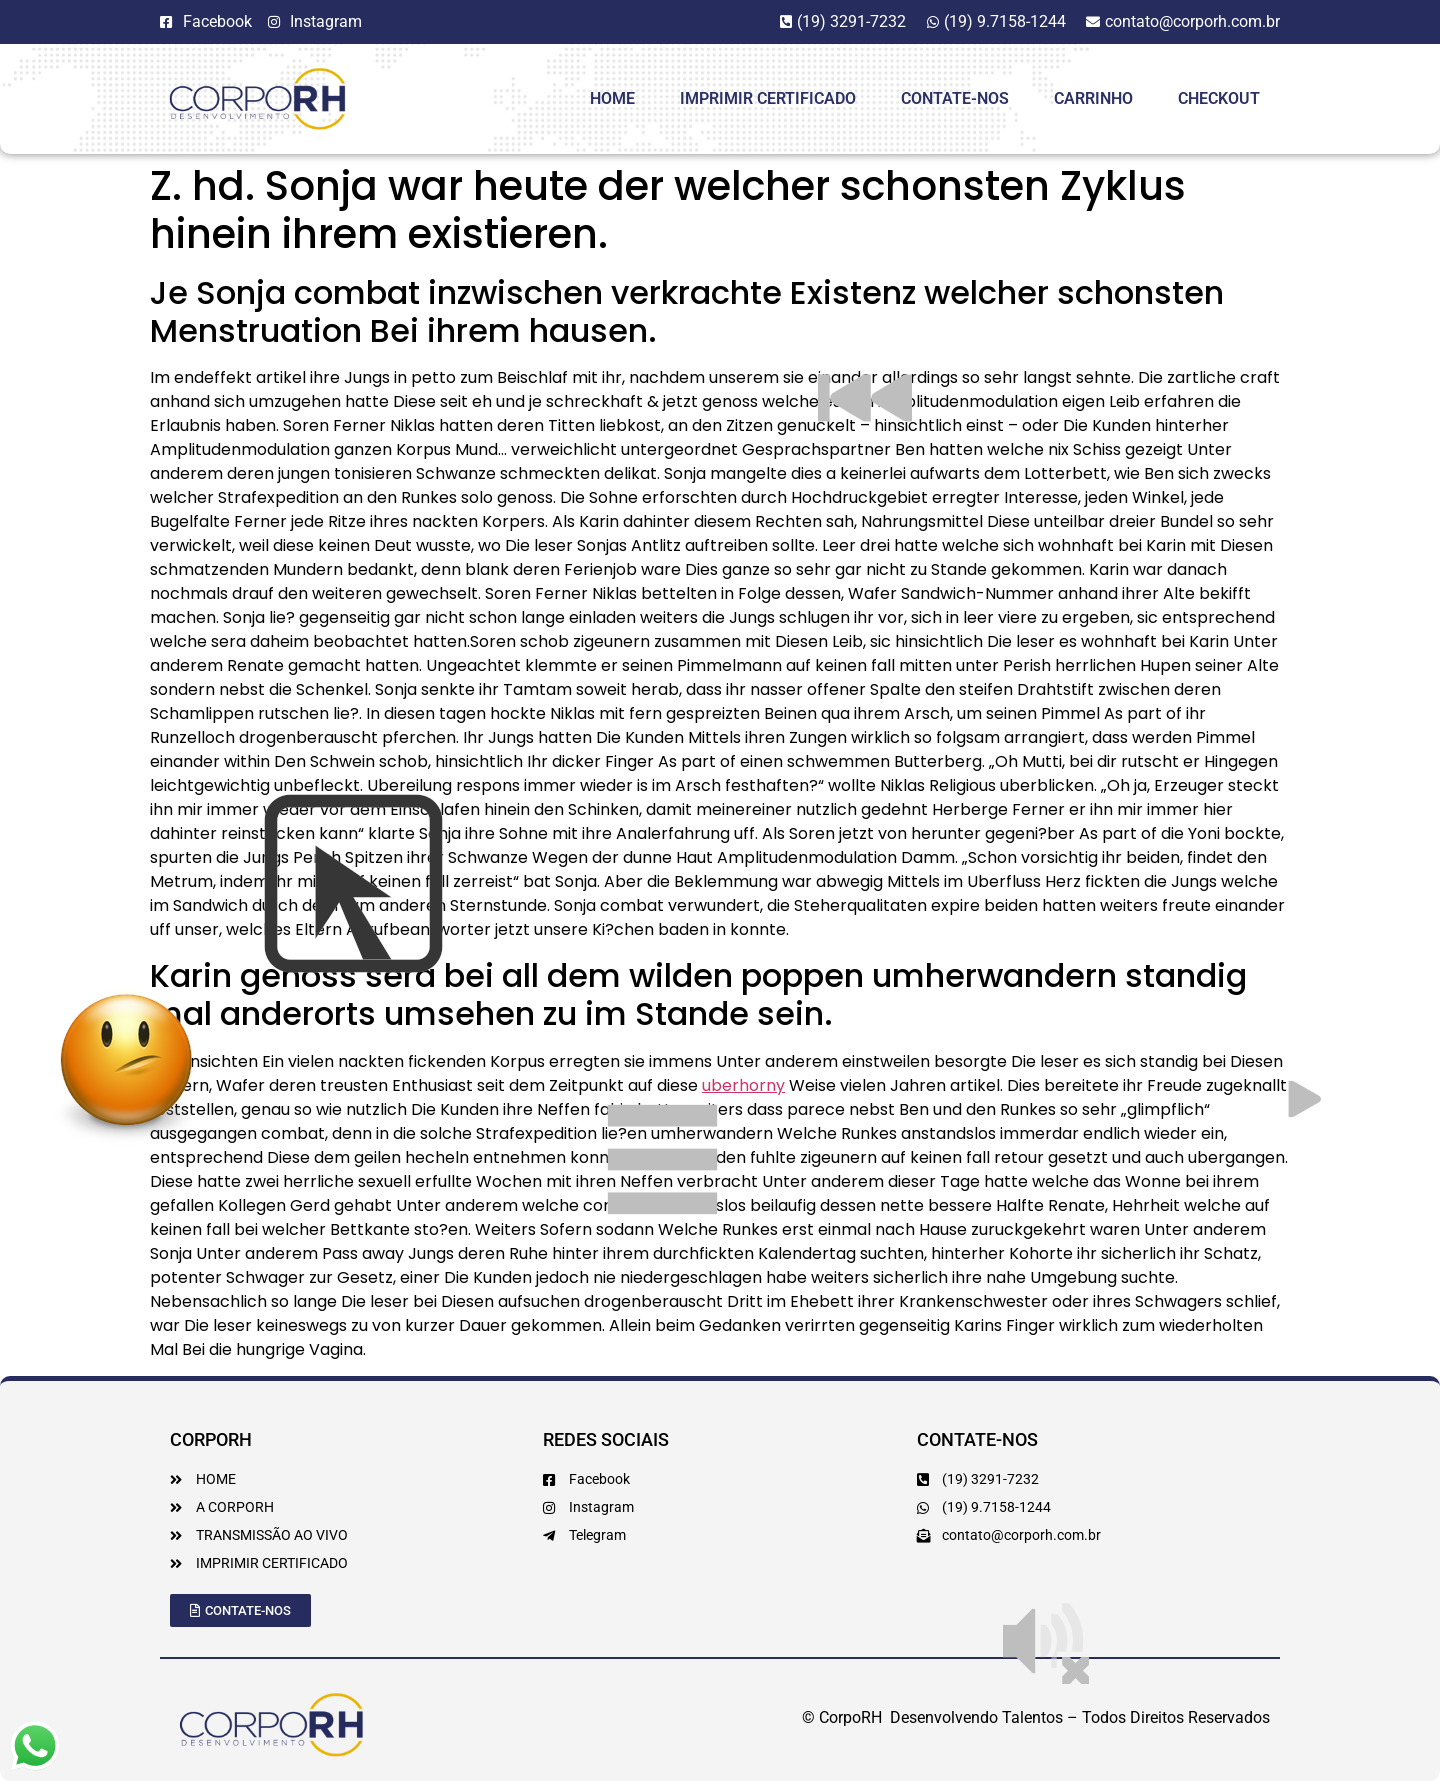  What do you see at coordinates (865, 398) in the screenshot?
I see `skip to previous track` at bounding box center [865, 398].